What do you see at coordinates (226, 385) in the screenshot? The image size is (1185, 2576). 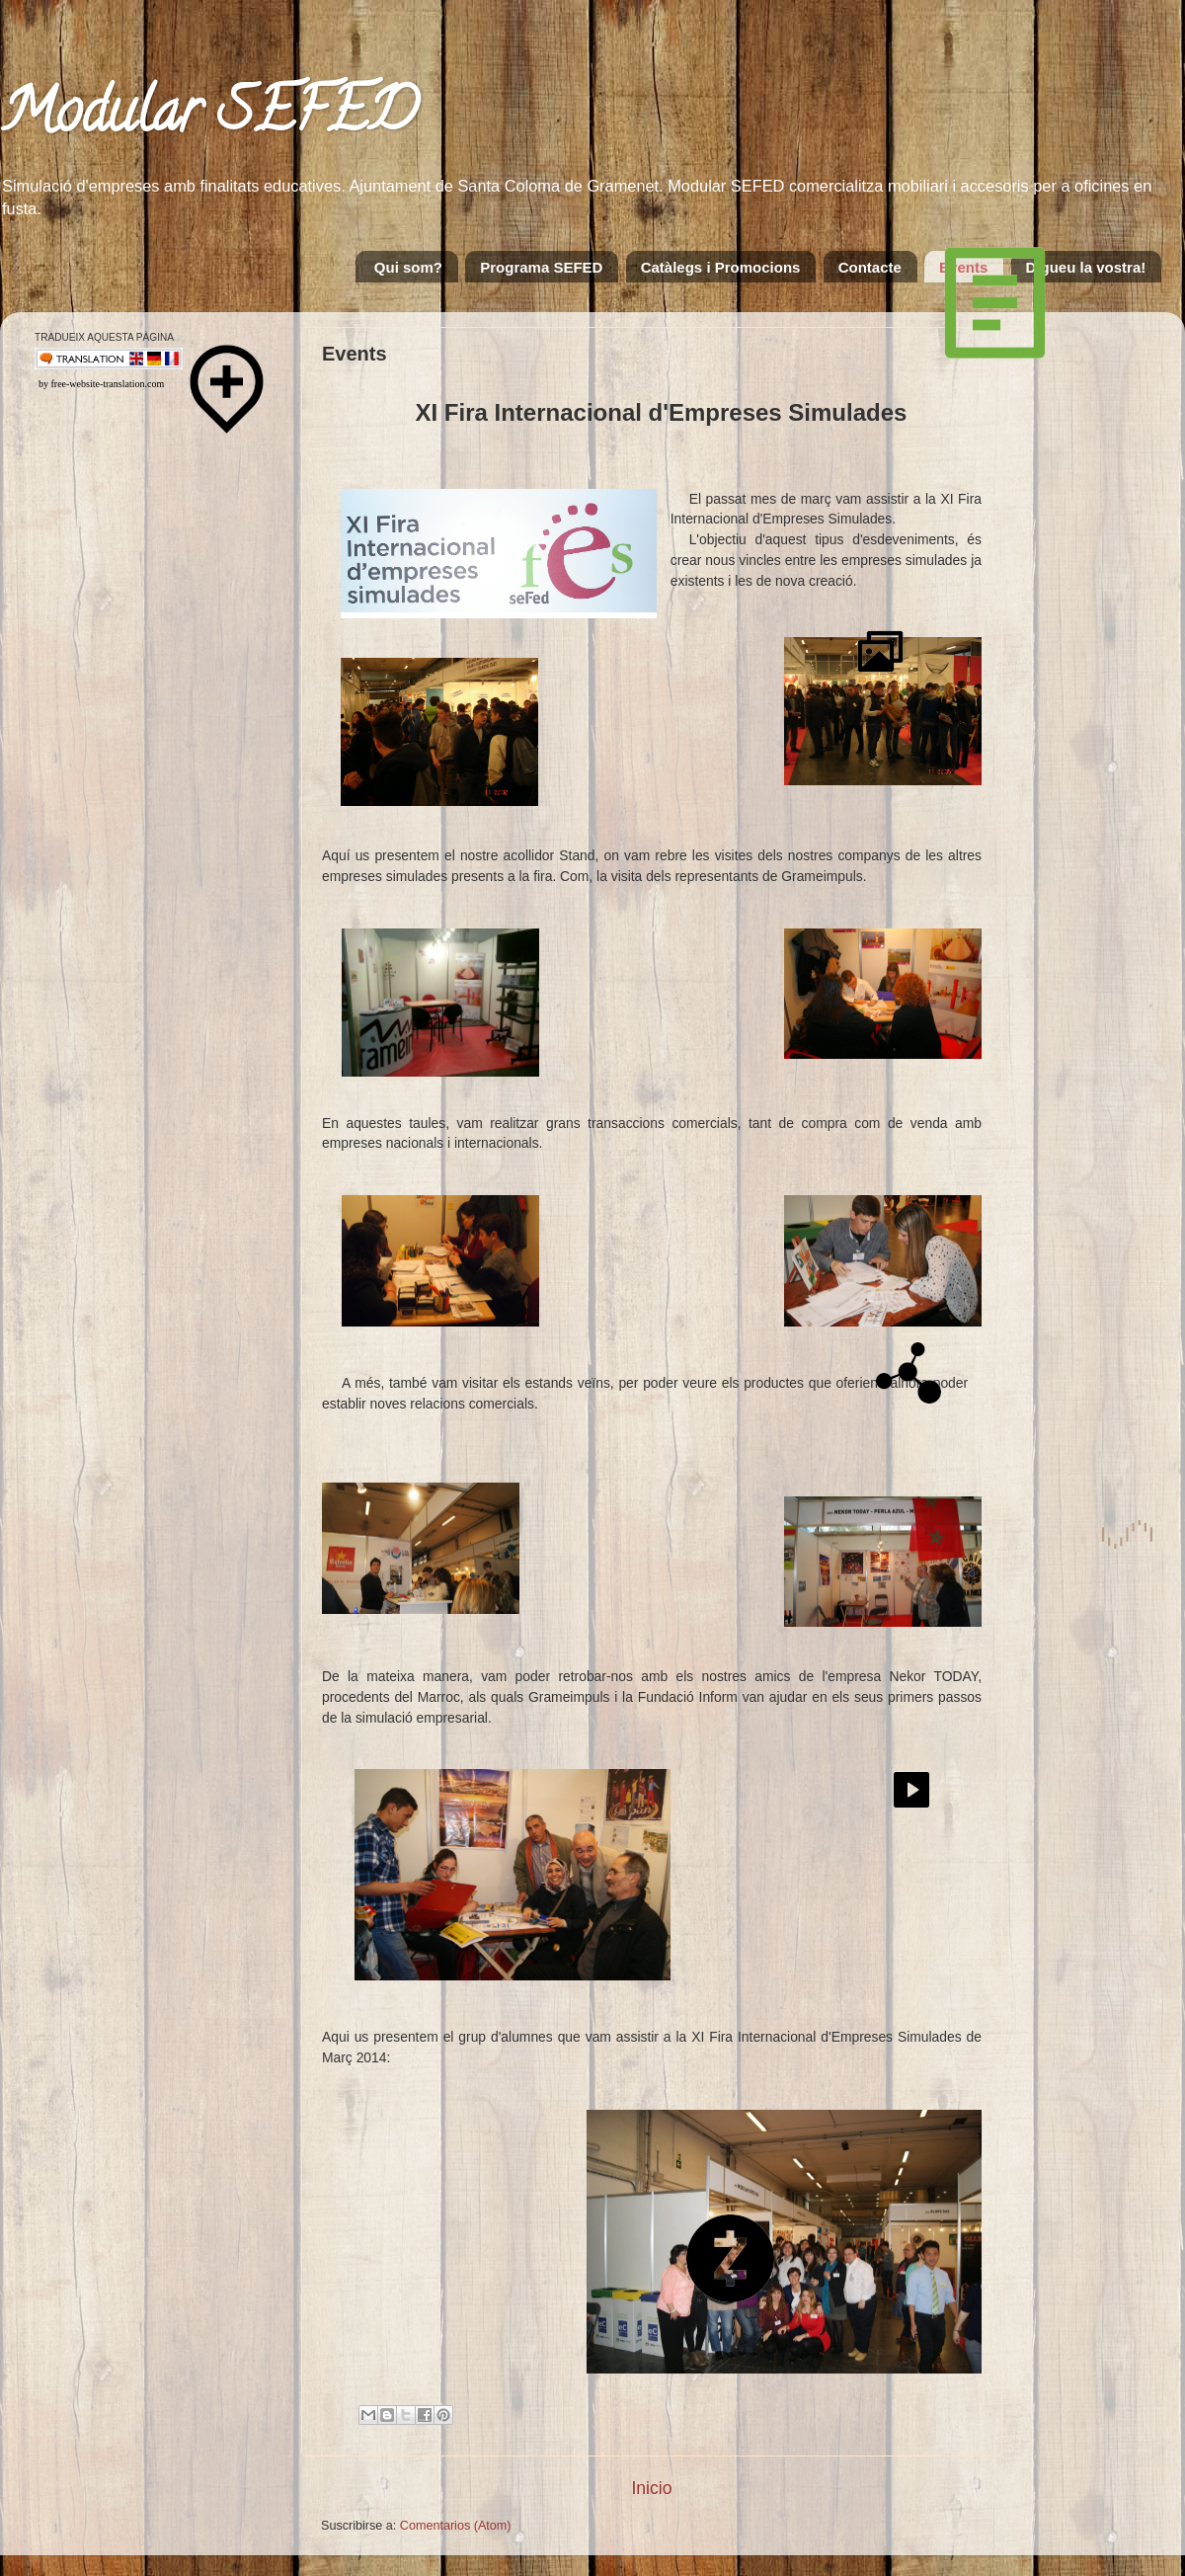 I see `add a new location pin` at bounding box center [226, 385].